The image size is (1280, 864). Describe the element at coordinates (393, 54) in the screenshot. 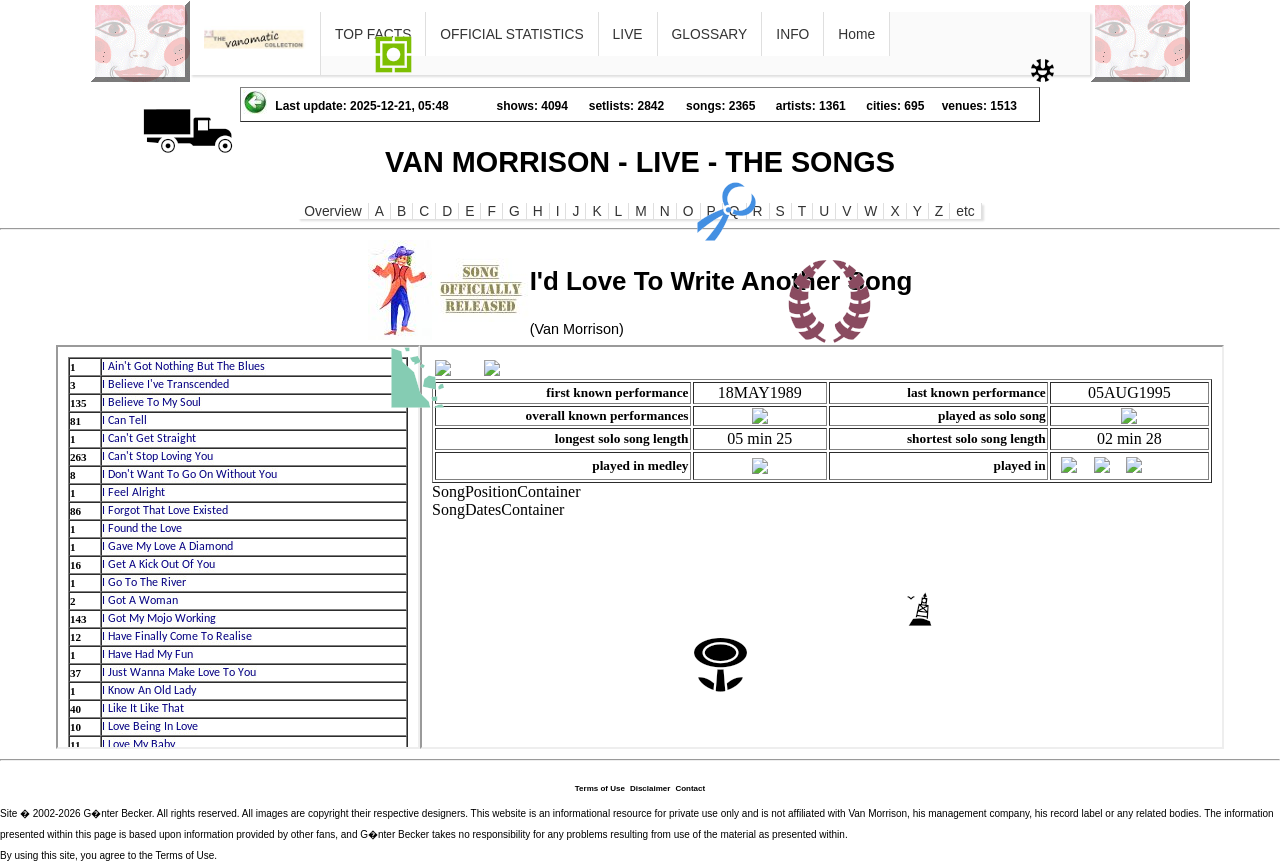

I see `focus or target selection tool` at that location.